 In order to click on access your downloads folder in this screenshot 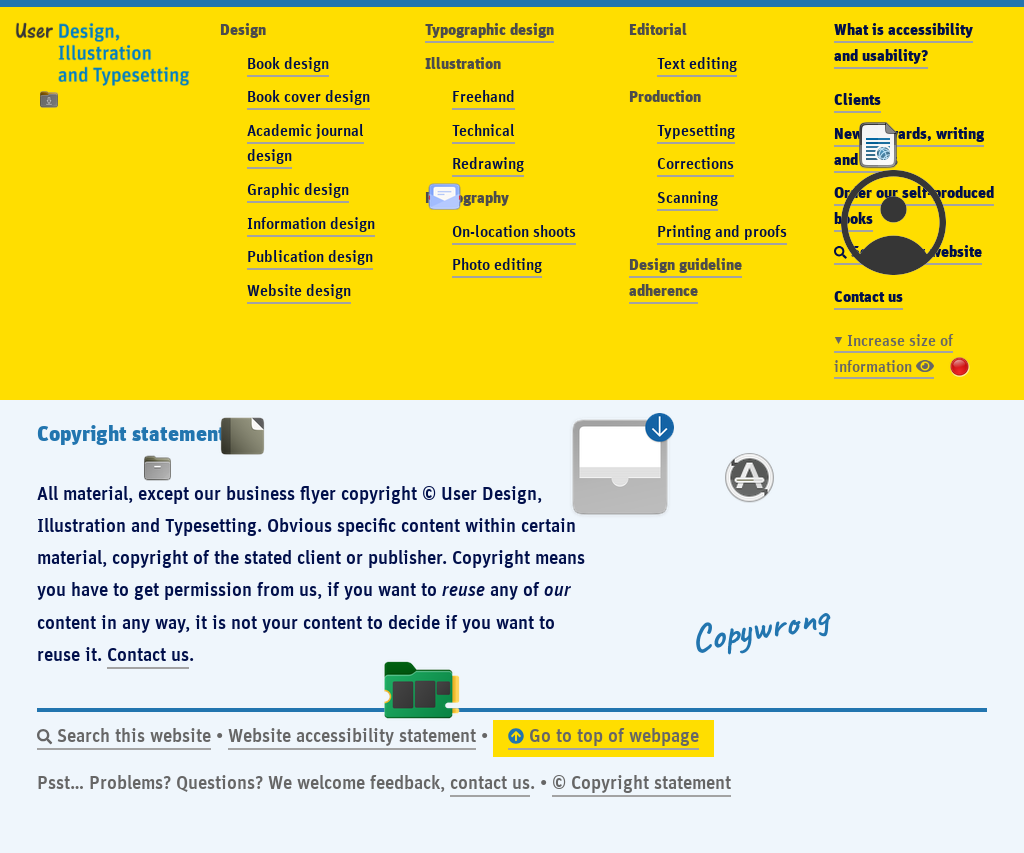, I will do `click(49, 99)`.